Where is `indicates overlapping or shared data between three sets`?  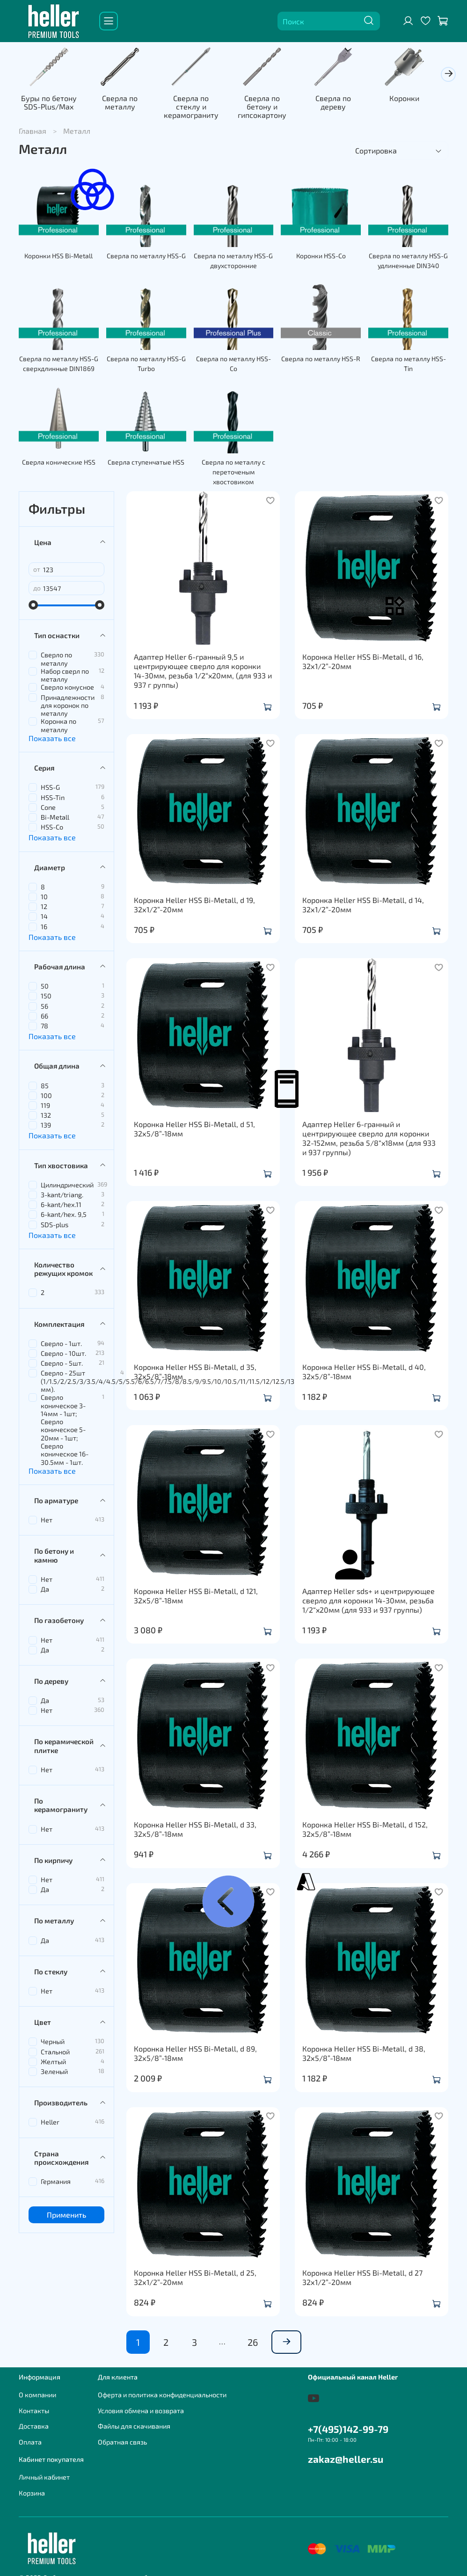 indicates overlapping or shared data between three sets is located at coordinates (92, 190).